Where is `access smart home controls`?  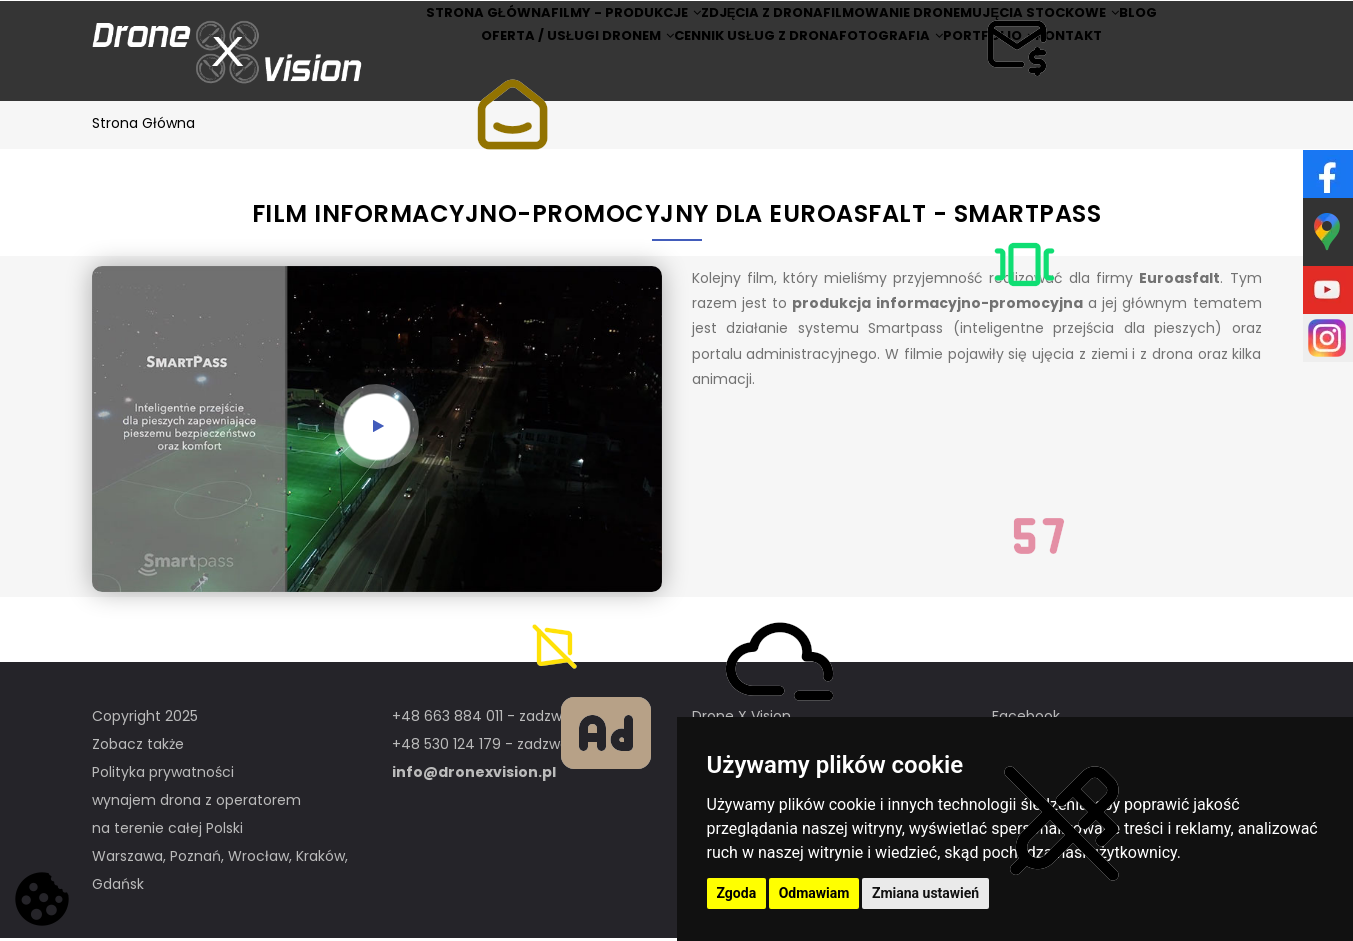 access smart home controls is located at coordinates (512, 114).